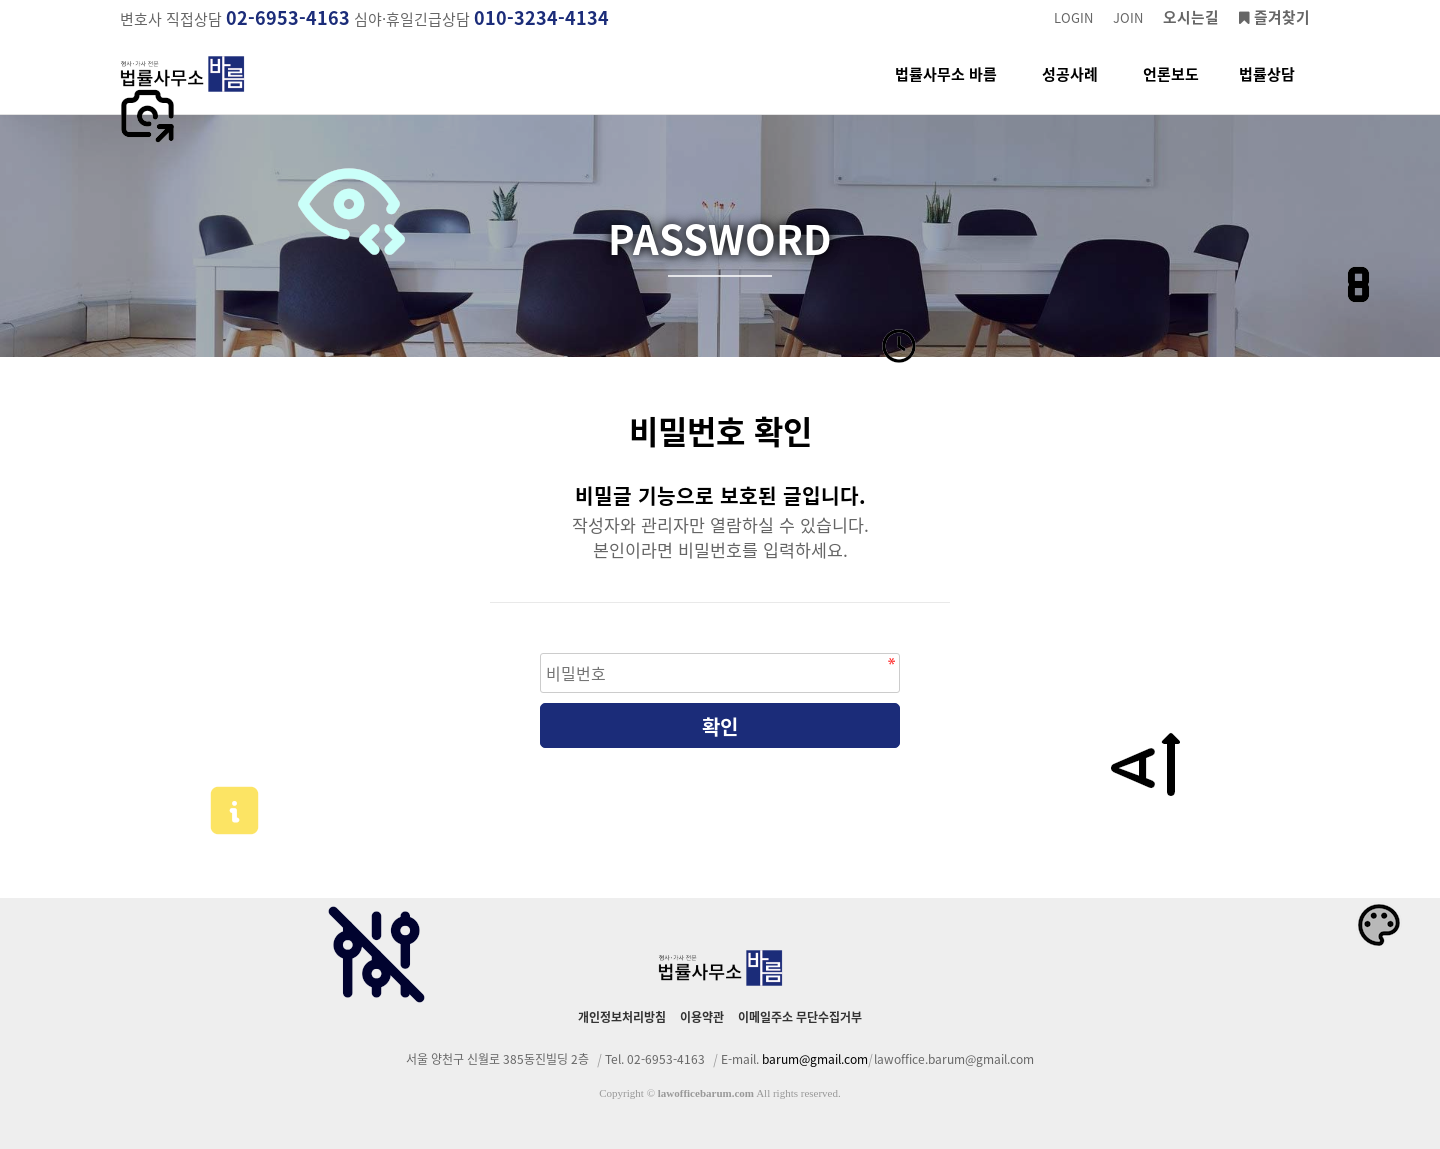  What do you see at coordinates (1358, 284) in the screenshot?
I see `indicates item number 8 in a list or sequence` at bounding box center [1358, 284].